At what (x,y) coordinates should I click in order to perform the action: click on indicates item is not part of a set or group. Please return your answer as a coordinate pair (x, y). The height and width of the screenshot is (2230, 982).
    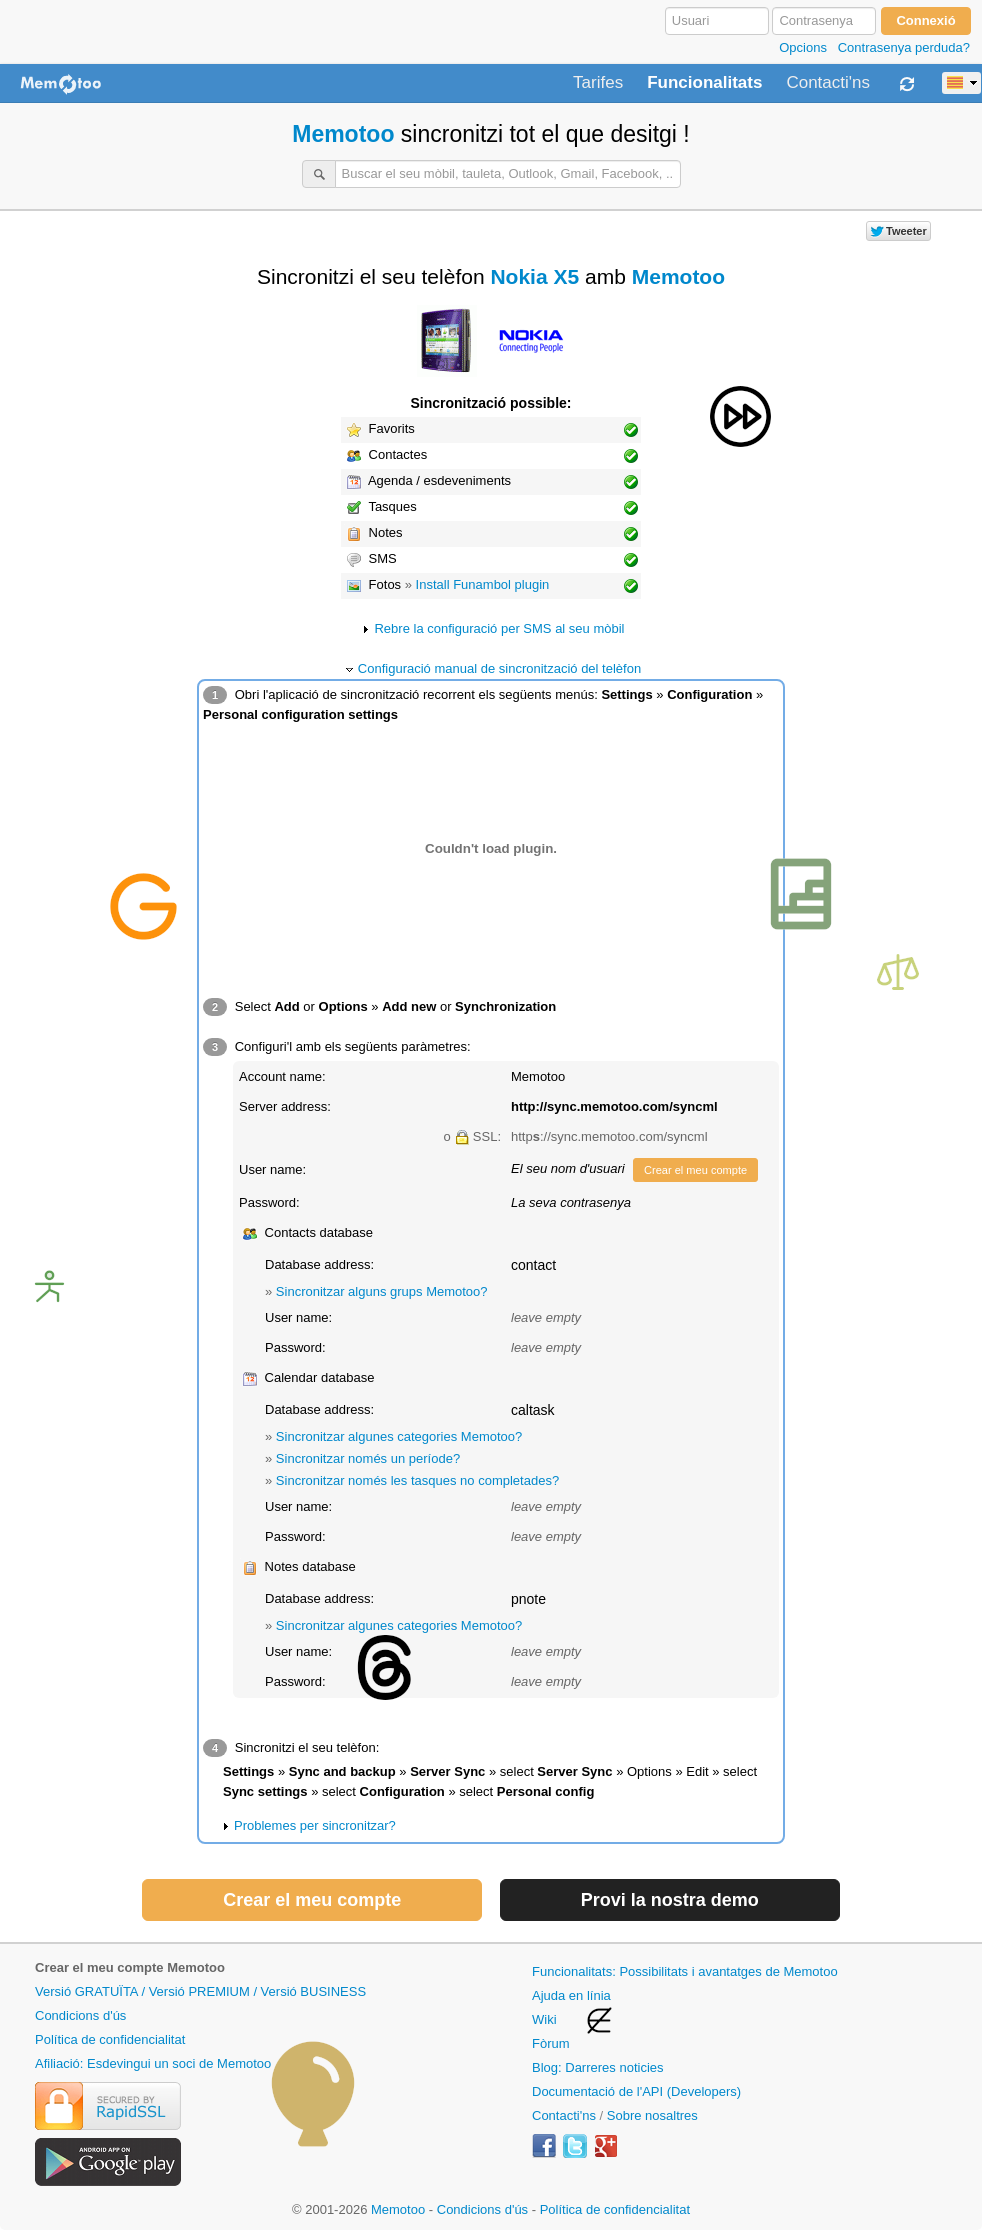
    Looking at the image, I should click on (599, 2020).